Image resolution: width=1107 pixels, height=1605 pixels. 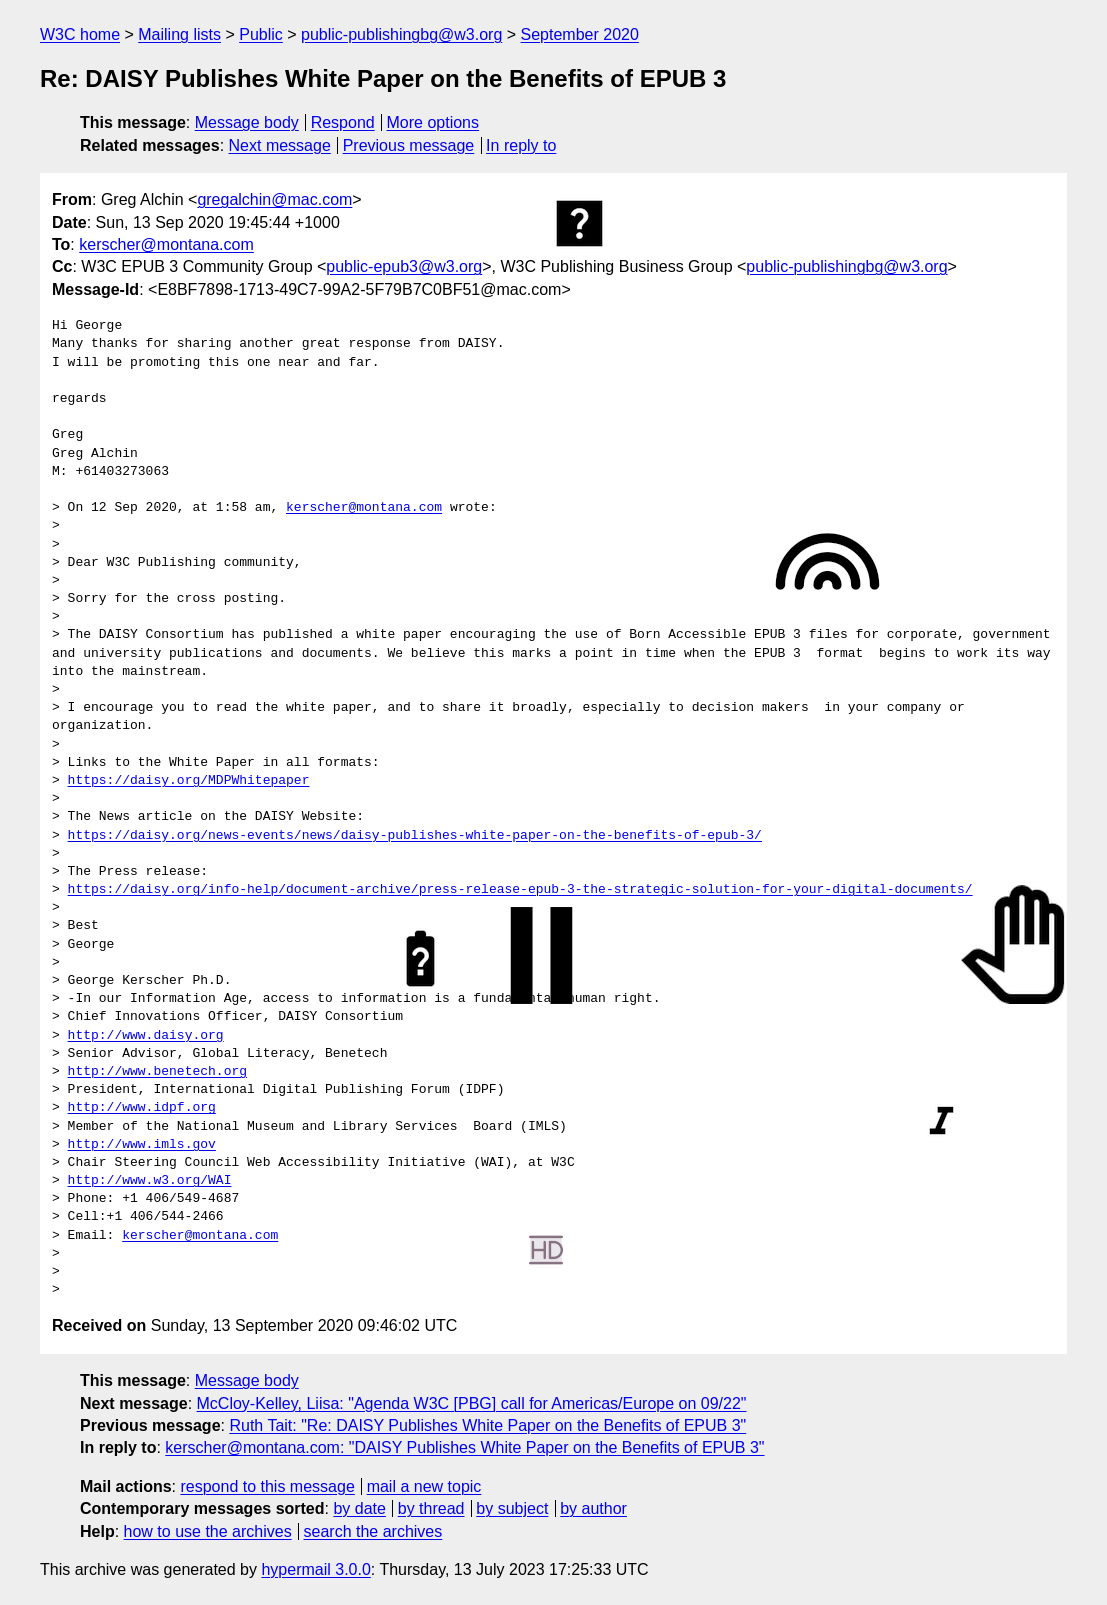 What do you see at coordinates (827, 561) in the screenshot?
I see `indicates pride or LGBTQ+ related content` at bounding box center [827, 561].